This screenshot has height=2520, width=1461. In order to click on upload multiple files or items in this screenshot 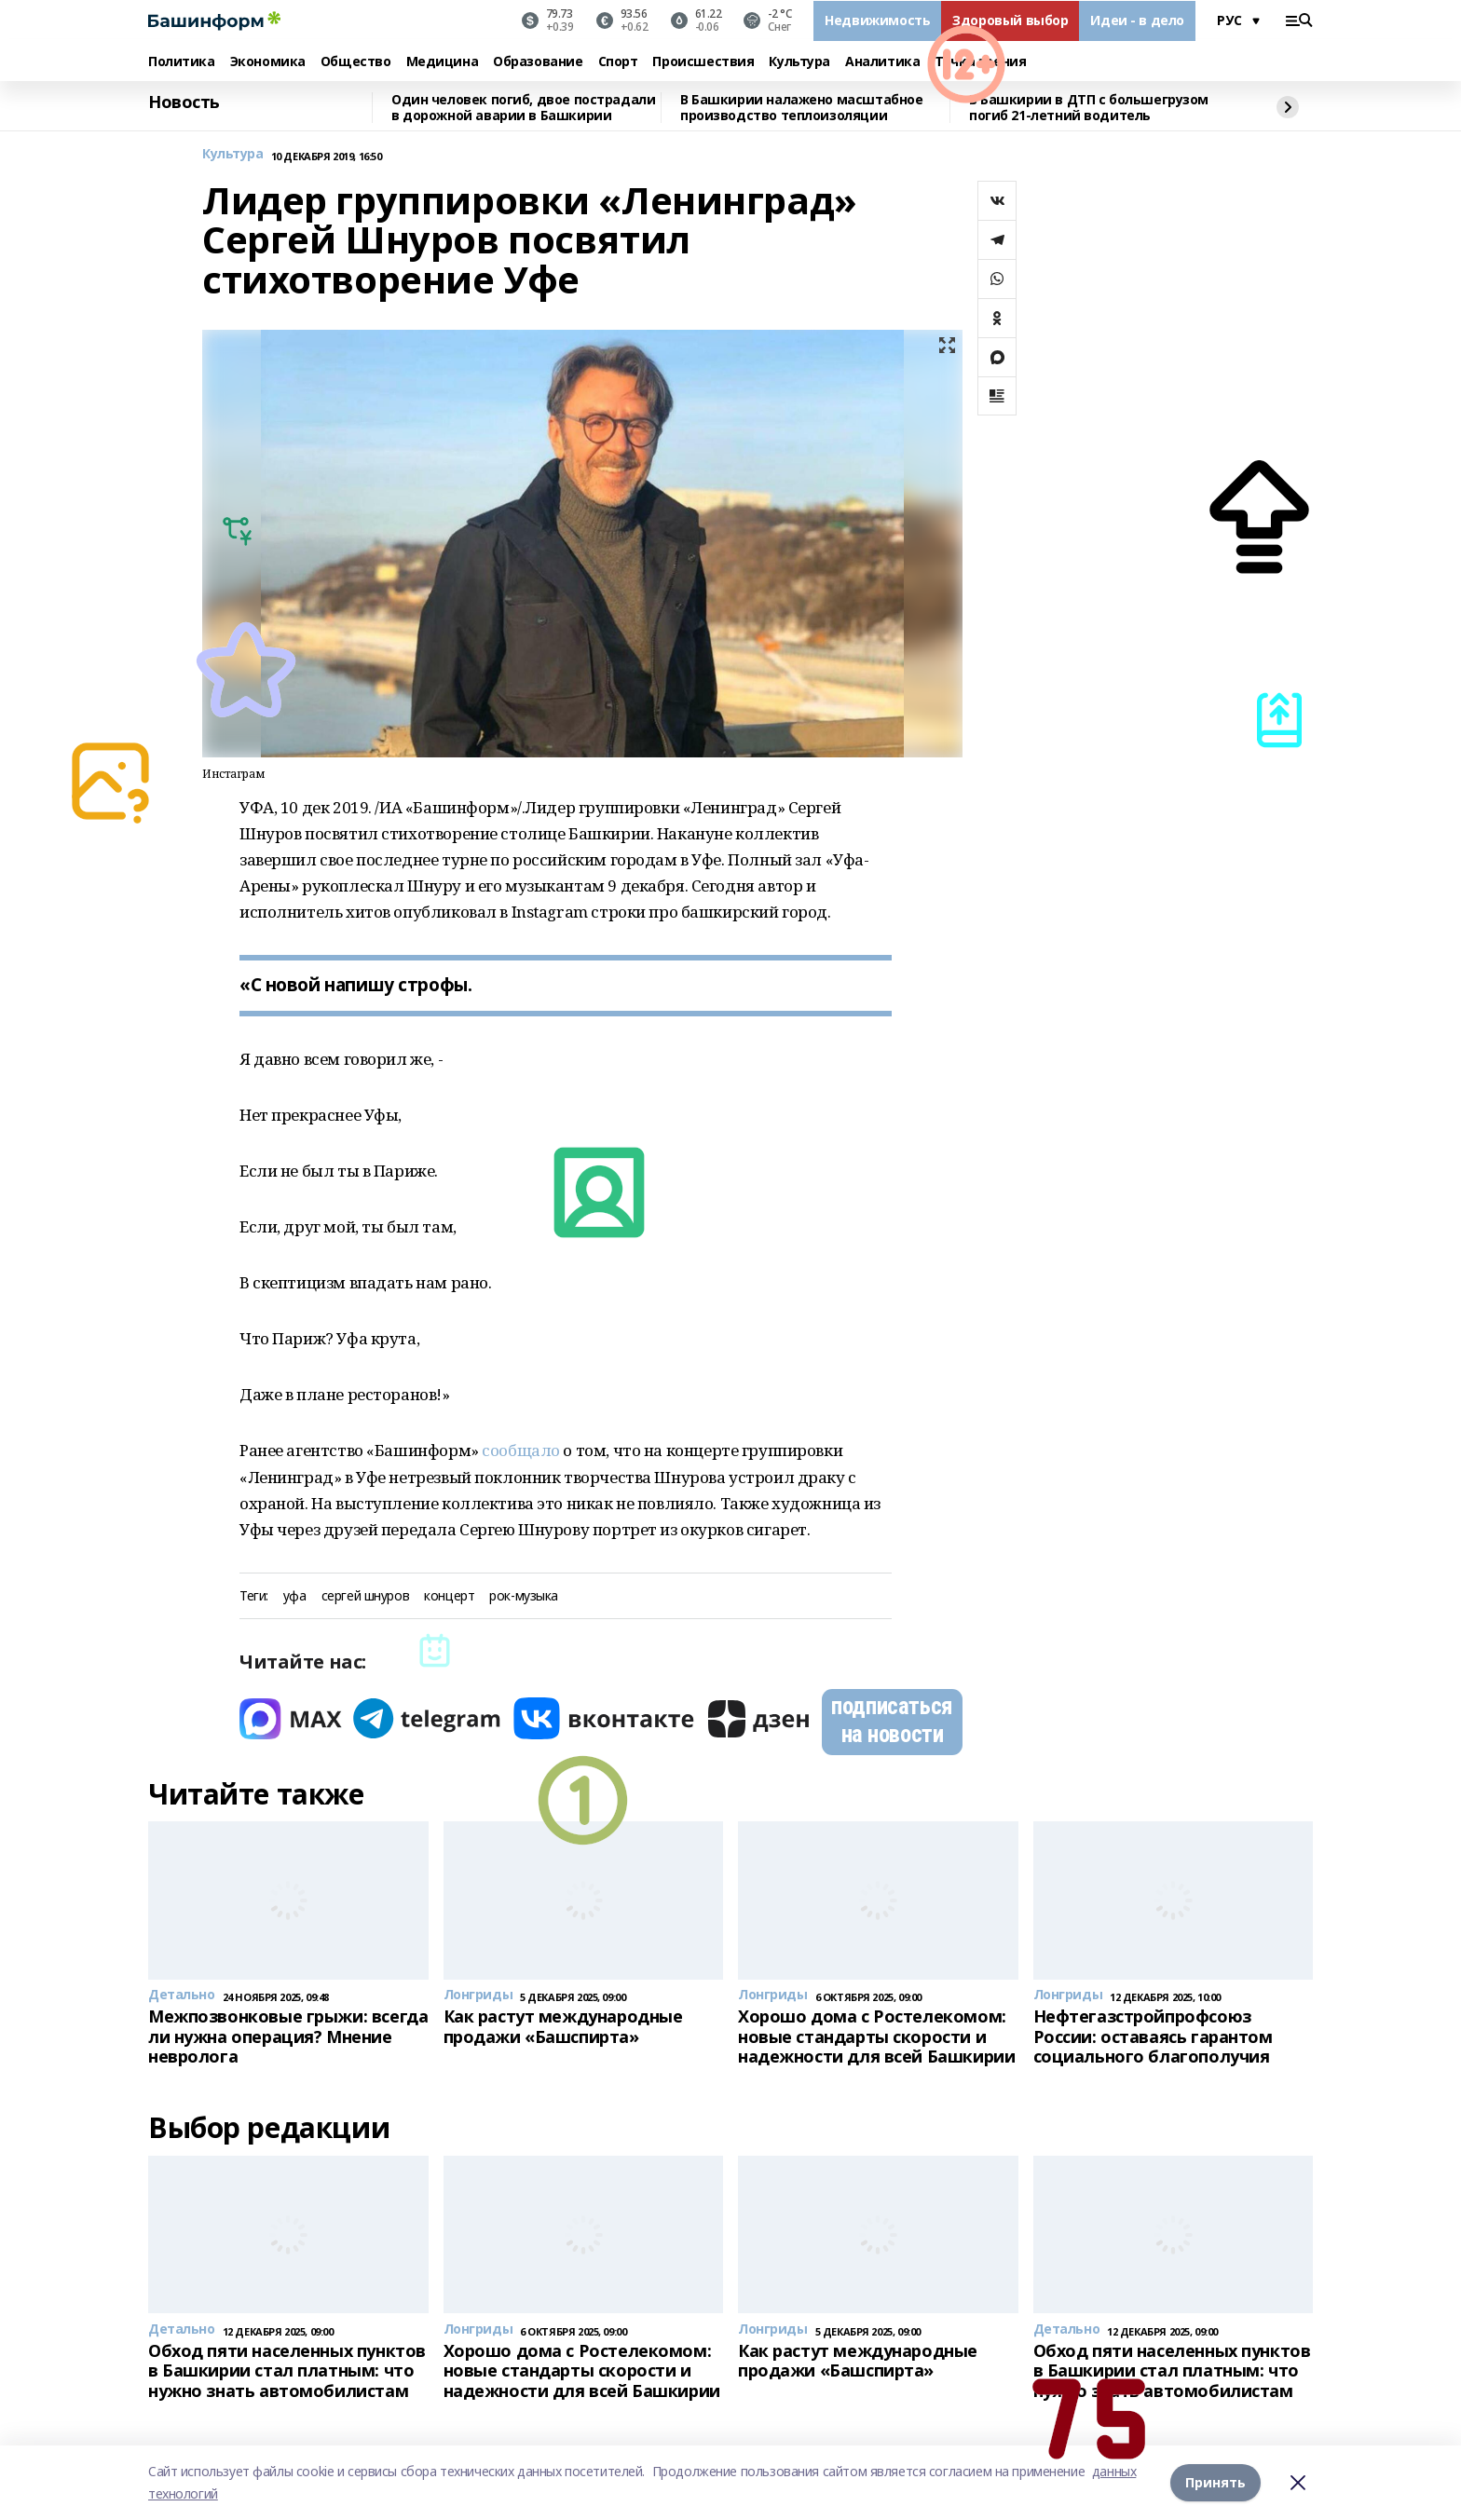, I will do `click(1259, 515)`.